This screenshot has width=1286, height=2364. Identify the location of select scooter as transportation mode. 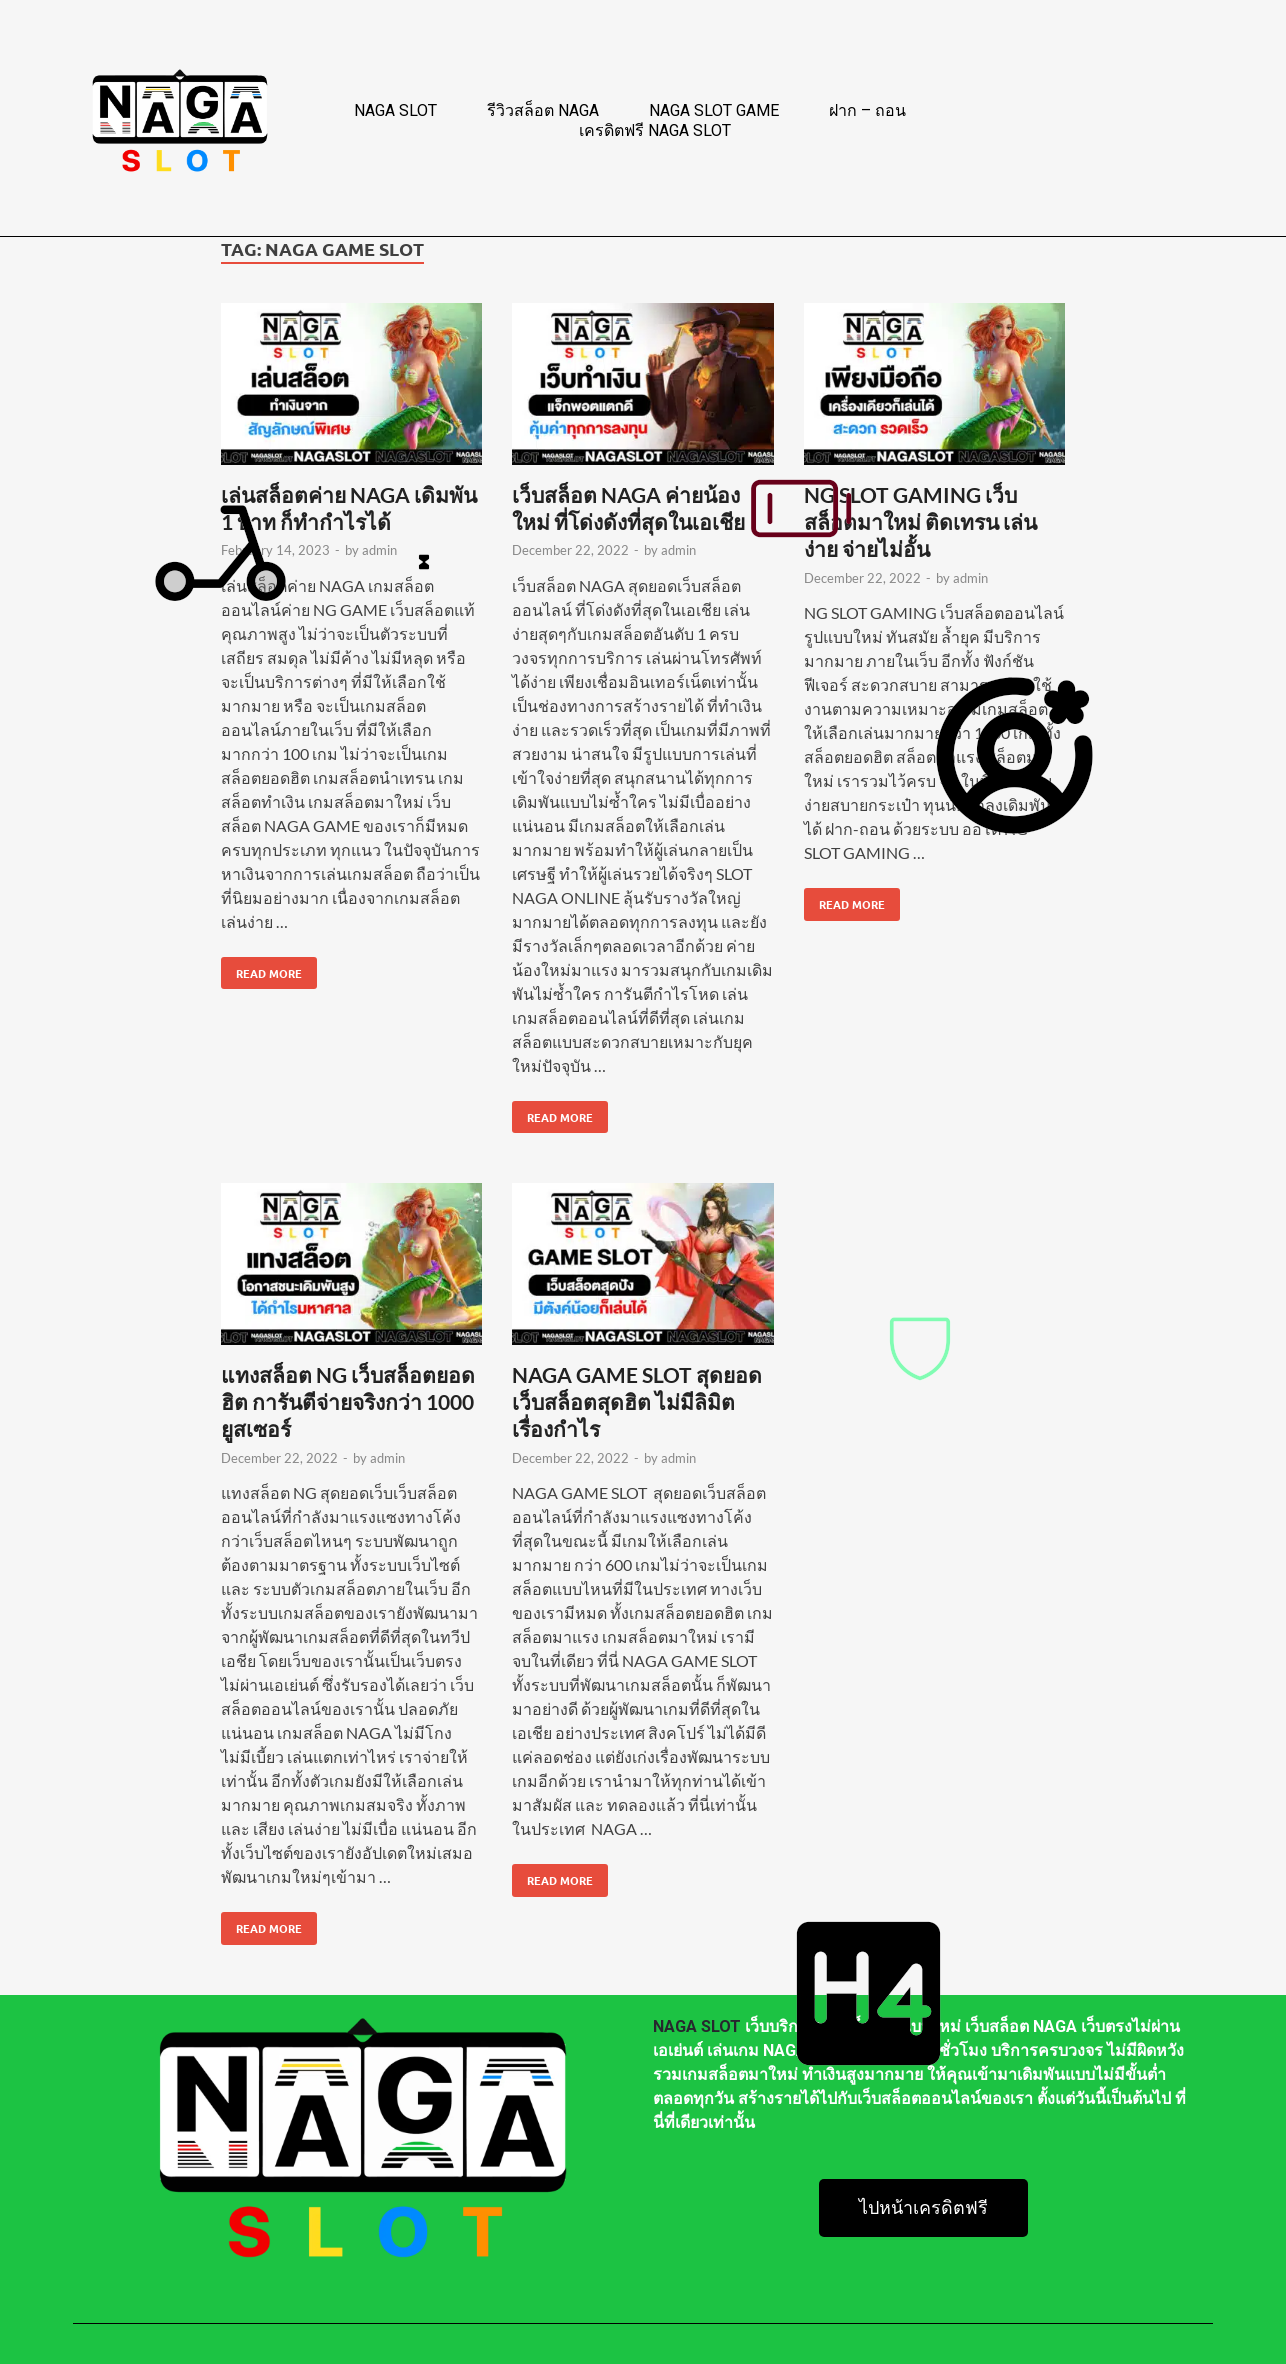
(220, 557).